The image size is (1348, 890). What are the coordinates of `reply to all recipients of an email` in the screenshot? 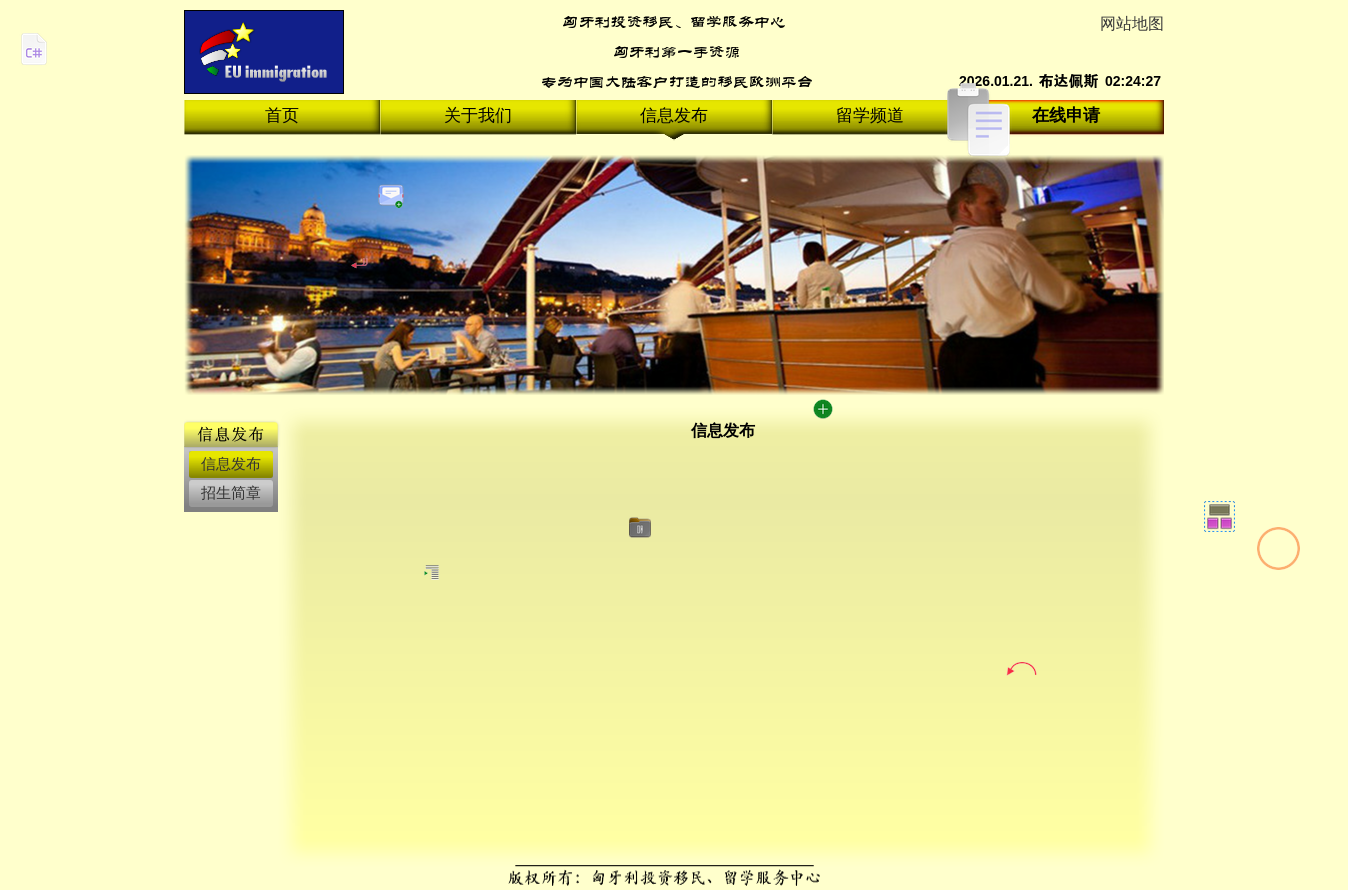 It's located at (359, 262).